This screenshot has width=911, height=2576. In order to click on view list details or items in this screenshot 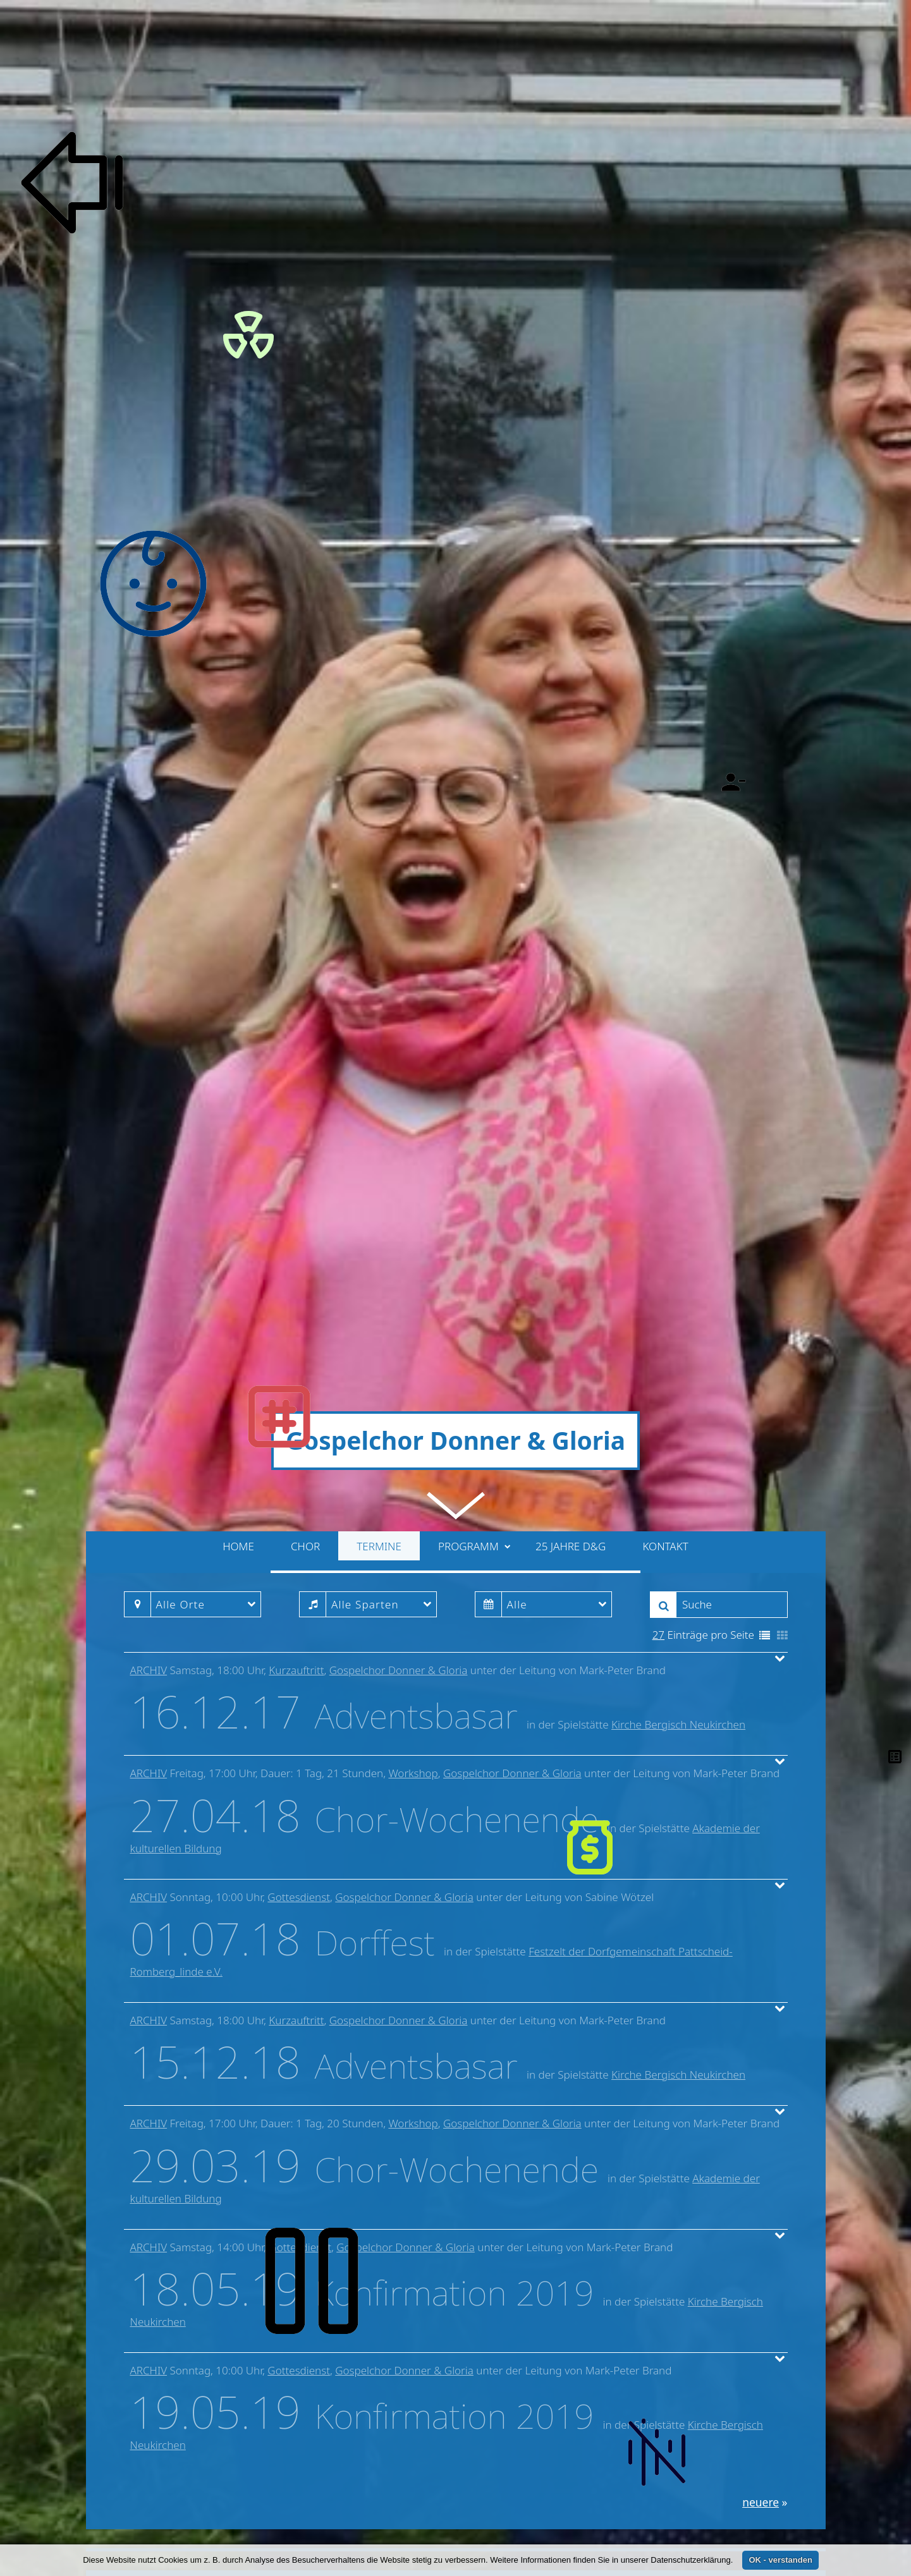, I will do `click(895, 1756)`.